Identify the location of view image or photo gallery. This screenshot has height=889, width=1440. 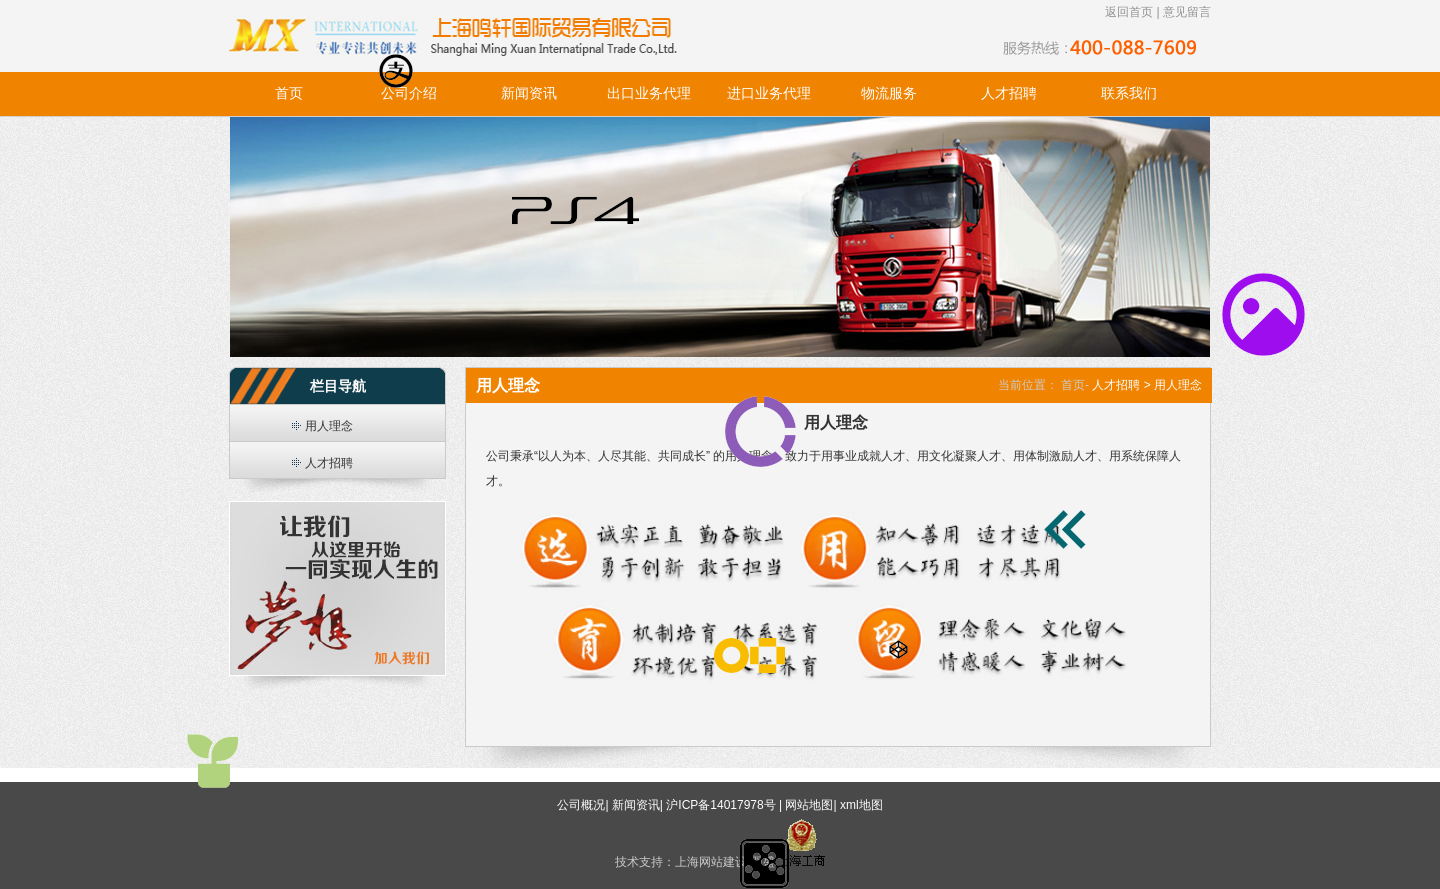
(1263, 314).